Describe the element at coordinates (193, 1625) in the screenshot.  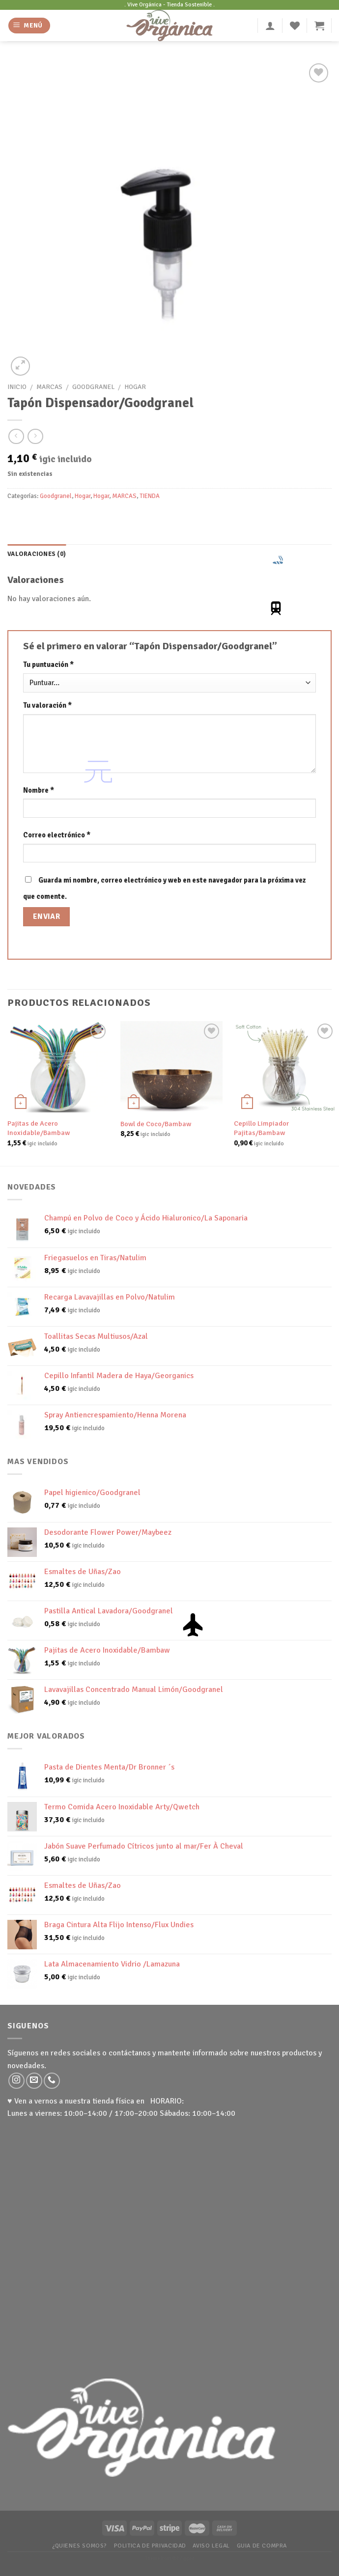
I see `book or search for flights` at that location.